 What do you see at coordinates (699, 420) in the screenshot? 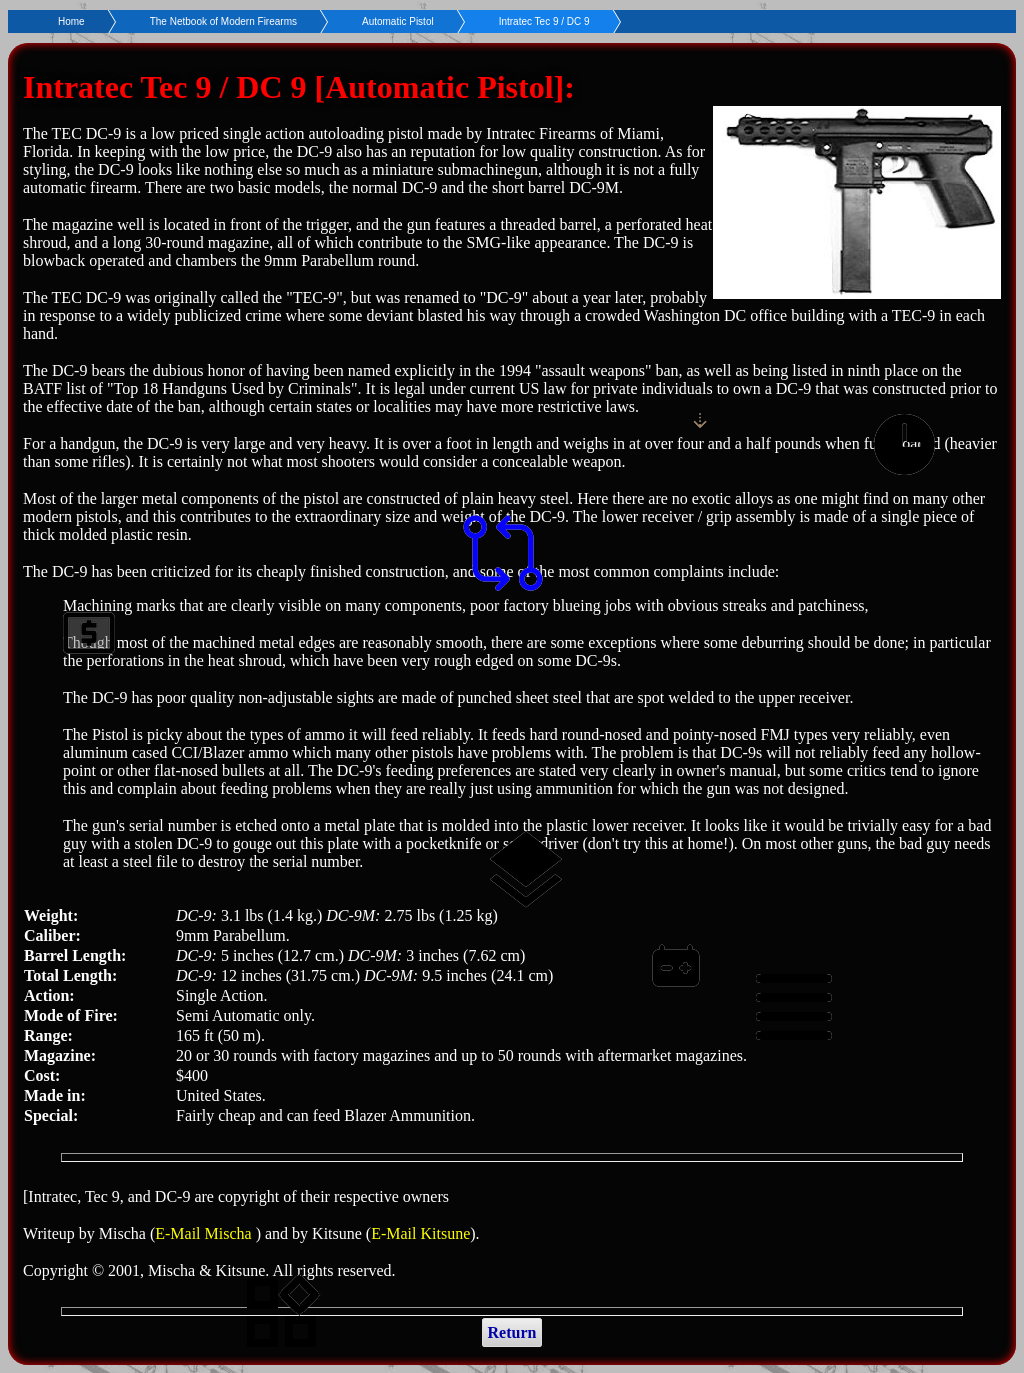
I see `fetch changes from a remote git repository` at bounding box center [699, 420].